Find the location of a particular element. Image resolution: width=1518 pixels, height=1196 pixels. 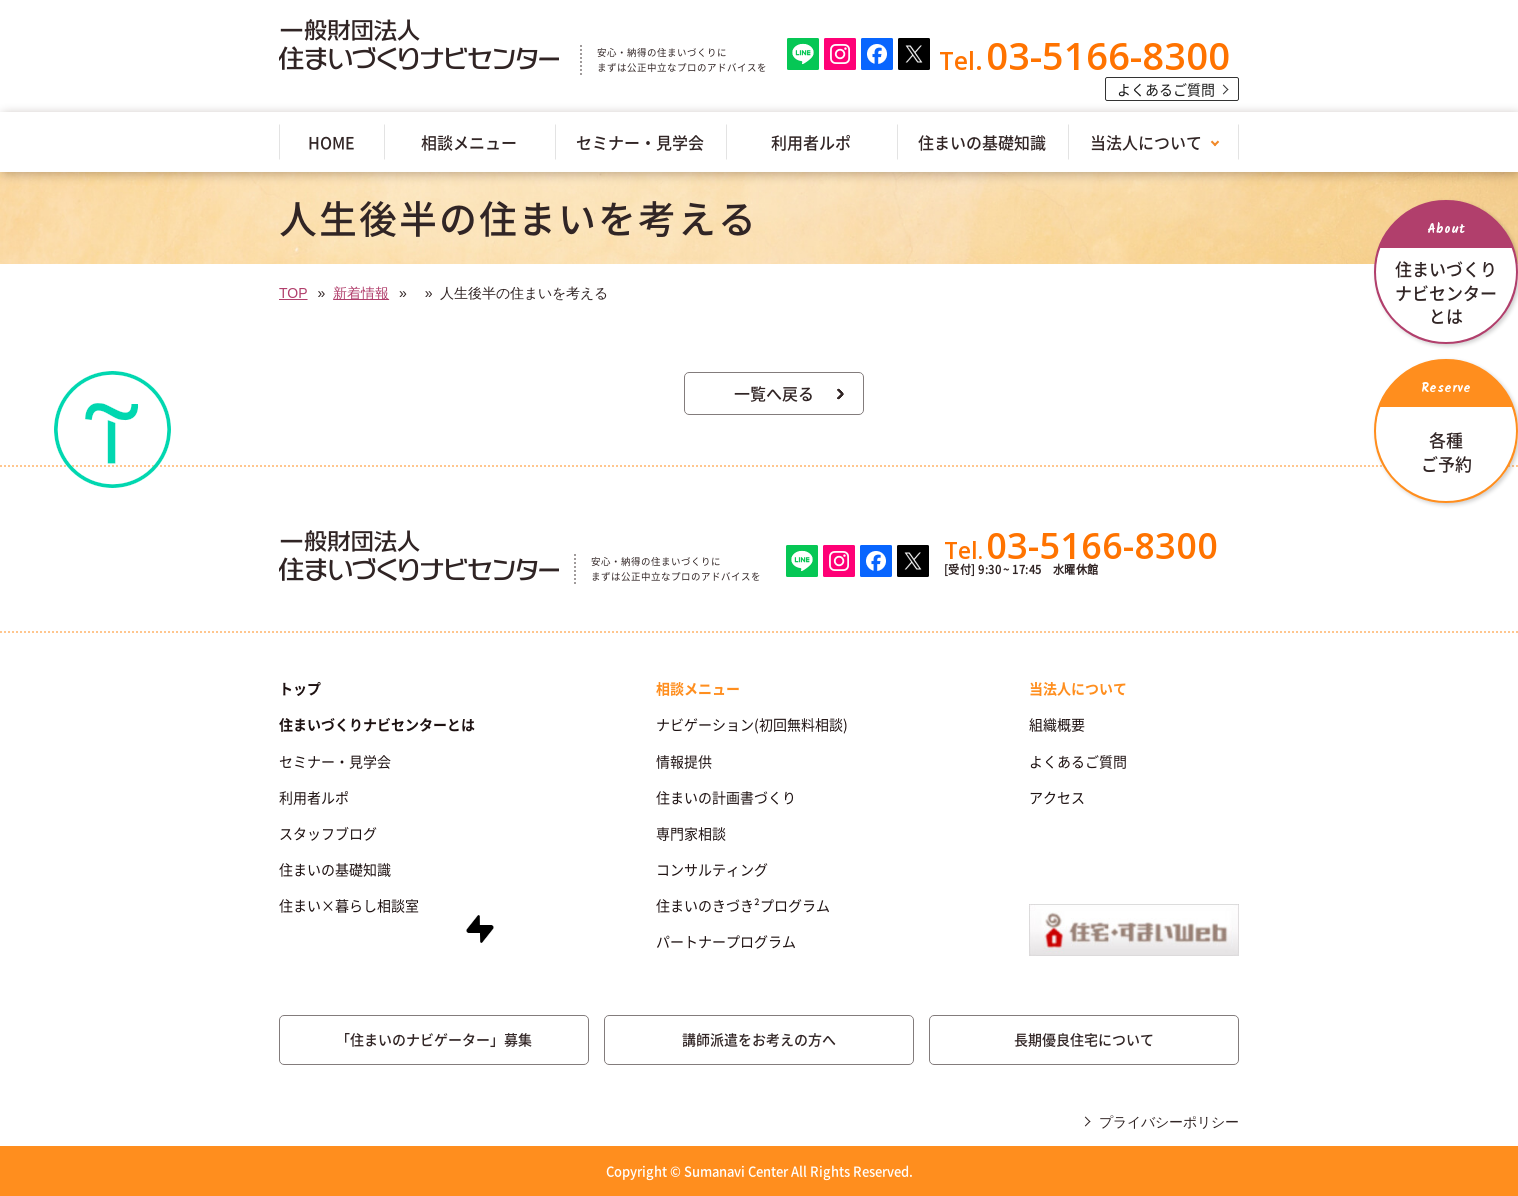

supabase logo is located at coordinates (480, 929).